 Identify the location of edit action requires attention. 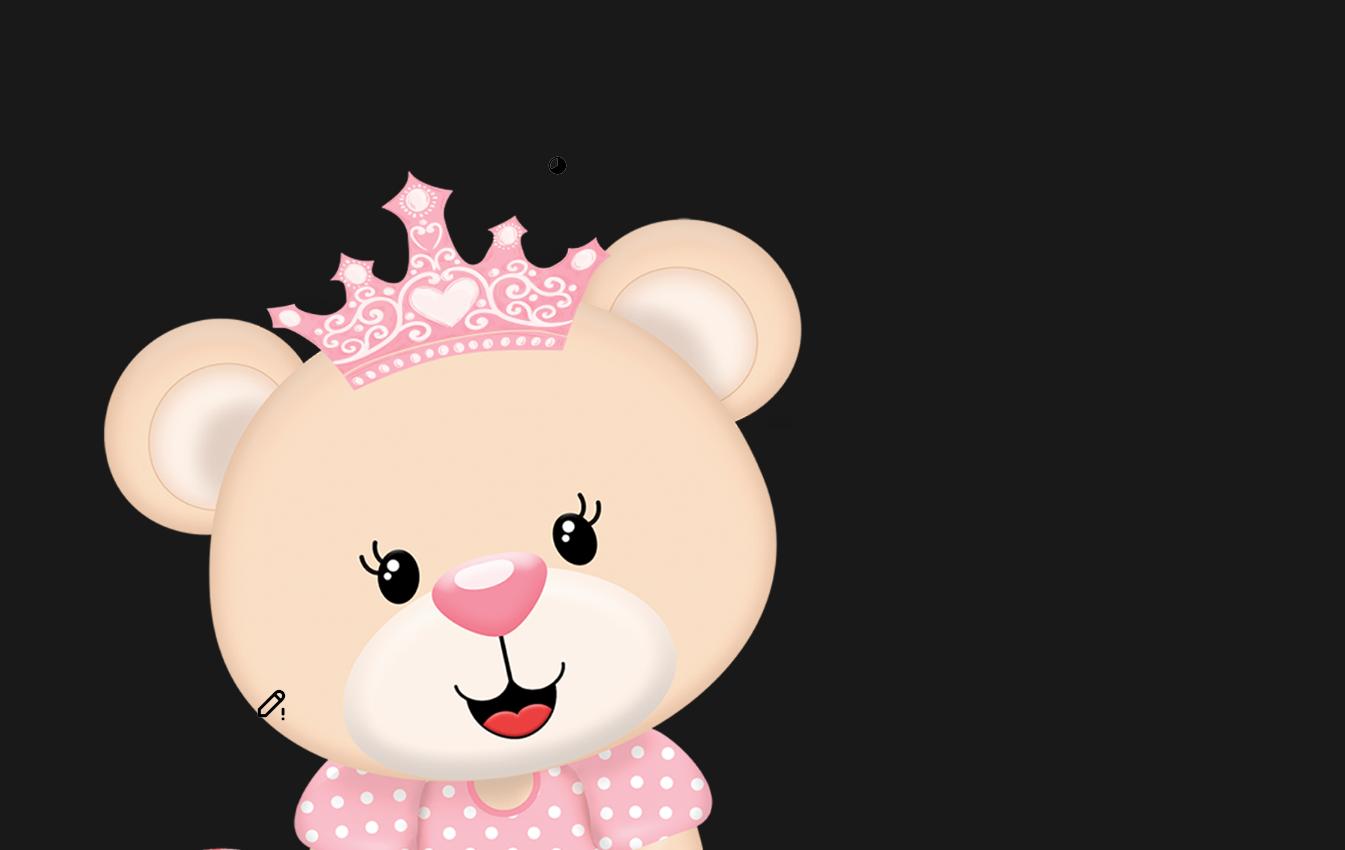
(272, 703).